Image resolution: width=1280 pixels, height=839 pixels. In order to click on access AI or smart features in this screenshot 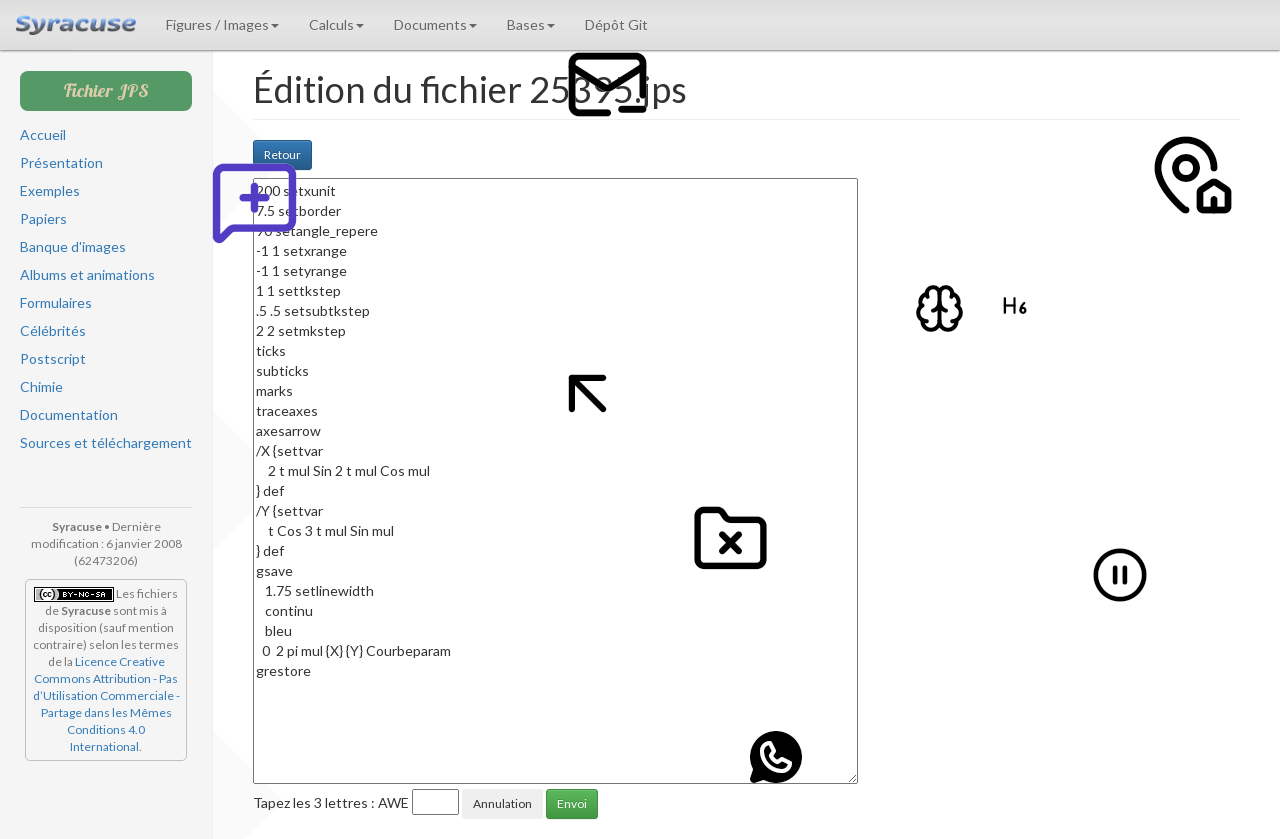, I will do `click(939, 308)`.